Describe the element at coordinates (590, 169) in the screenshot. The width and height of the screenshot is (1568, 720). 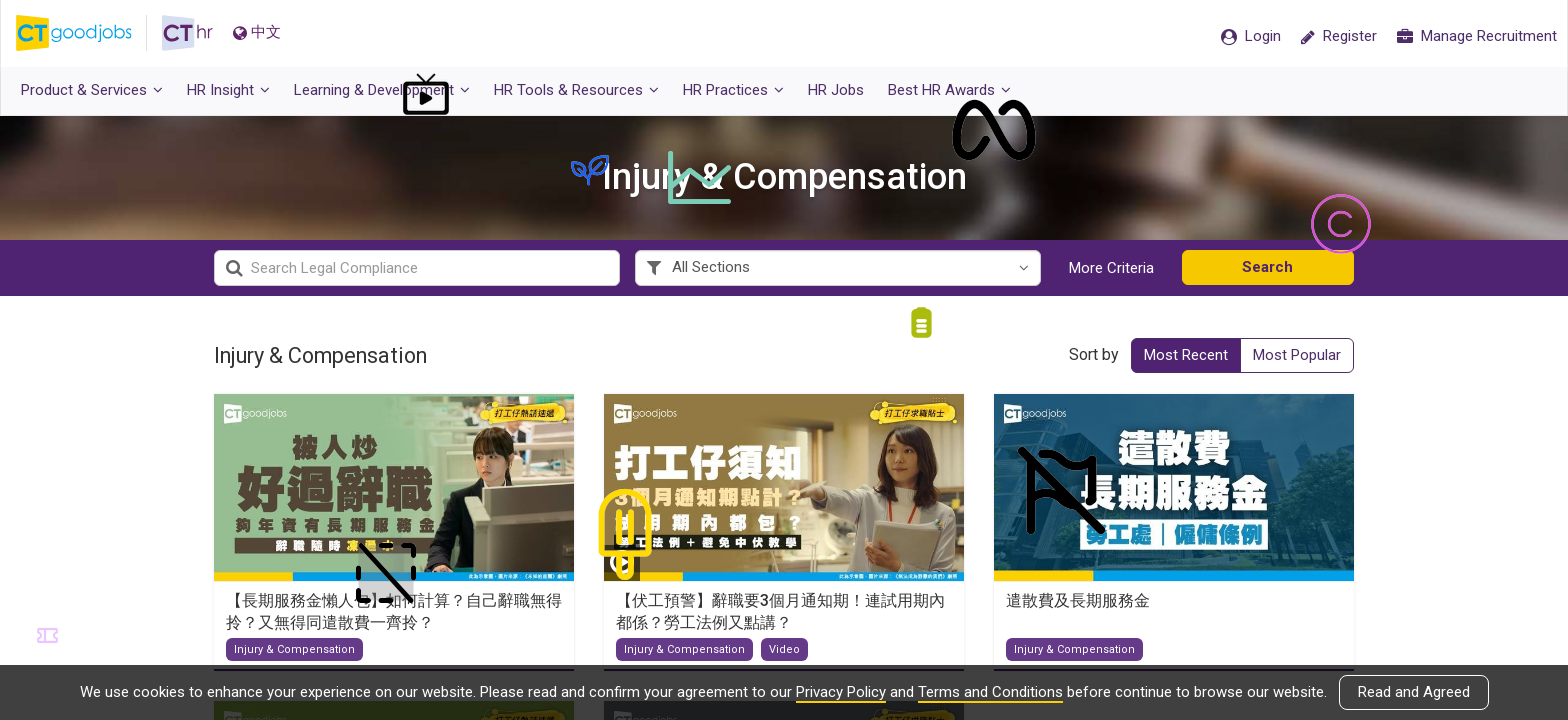
I see `view plant care or gardening features` at that location.